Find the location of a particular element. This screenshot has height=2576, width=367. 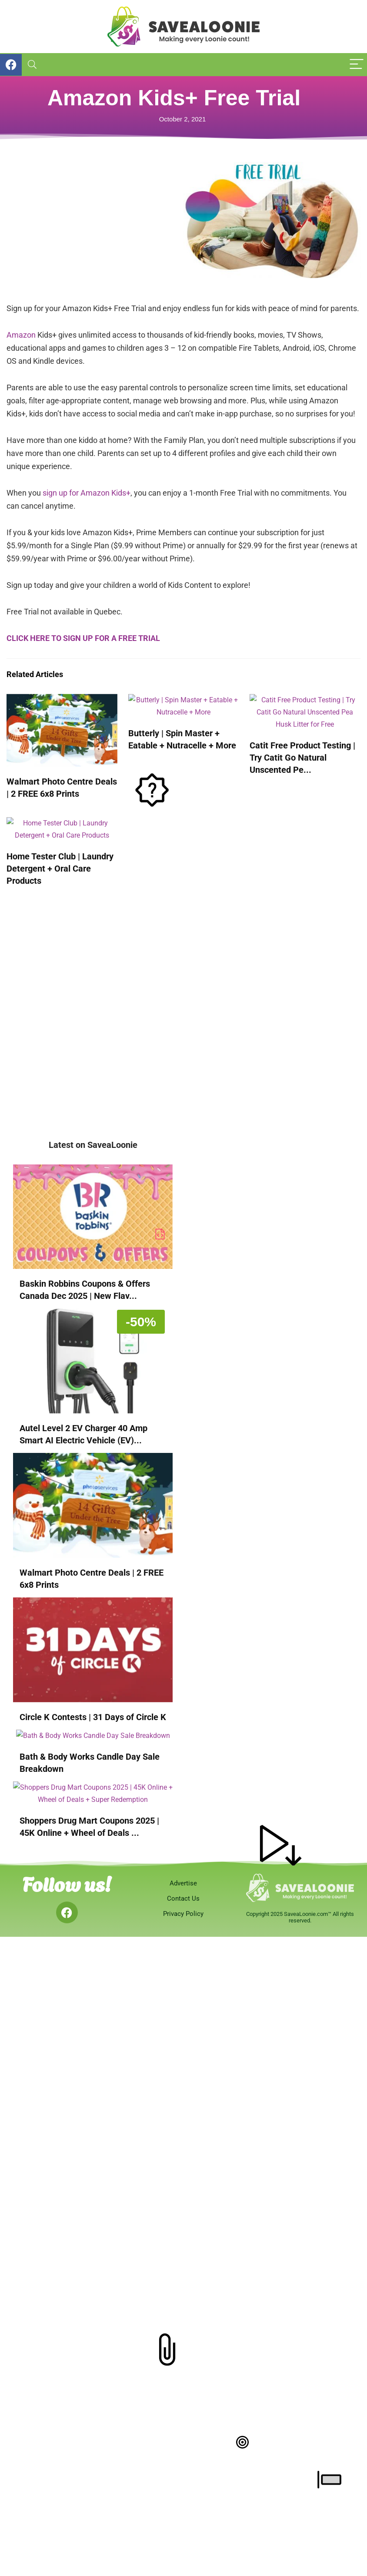

attach a file to your message is located at coordinates (167, 2349).